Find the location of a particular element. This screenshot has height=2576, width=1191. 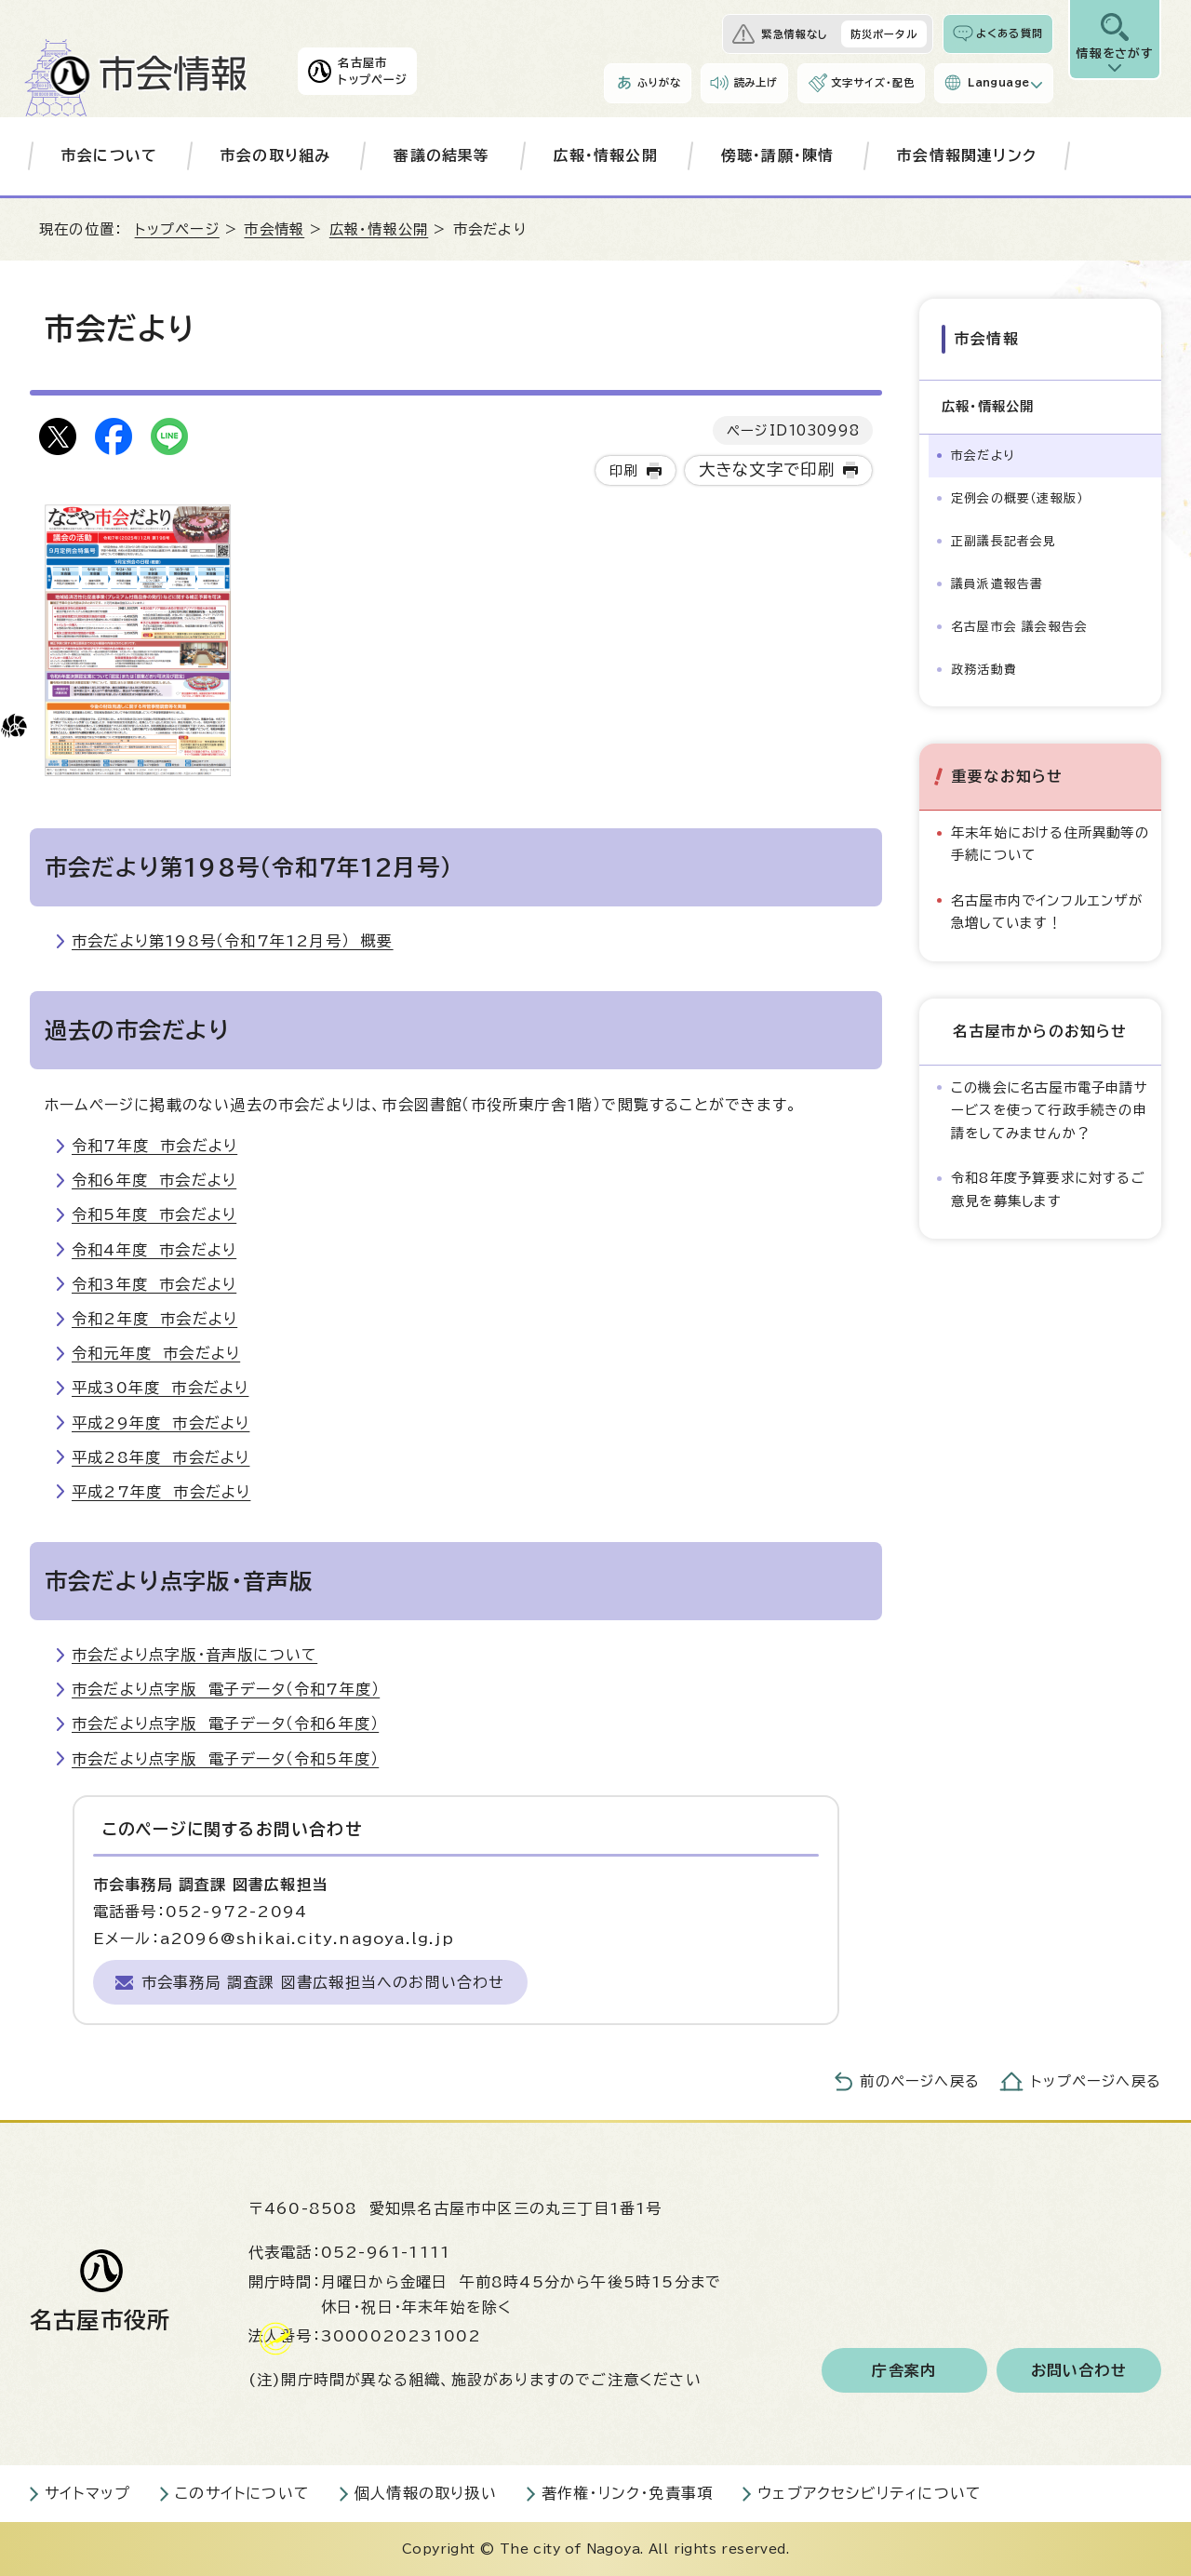

nautilus shell icon for marine or ocean-themed content is located at coordinates (14, 726).